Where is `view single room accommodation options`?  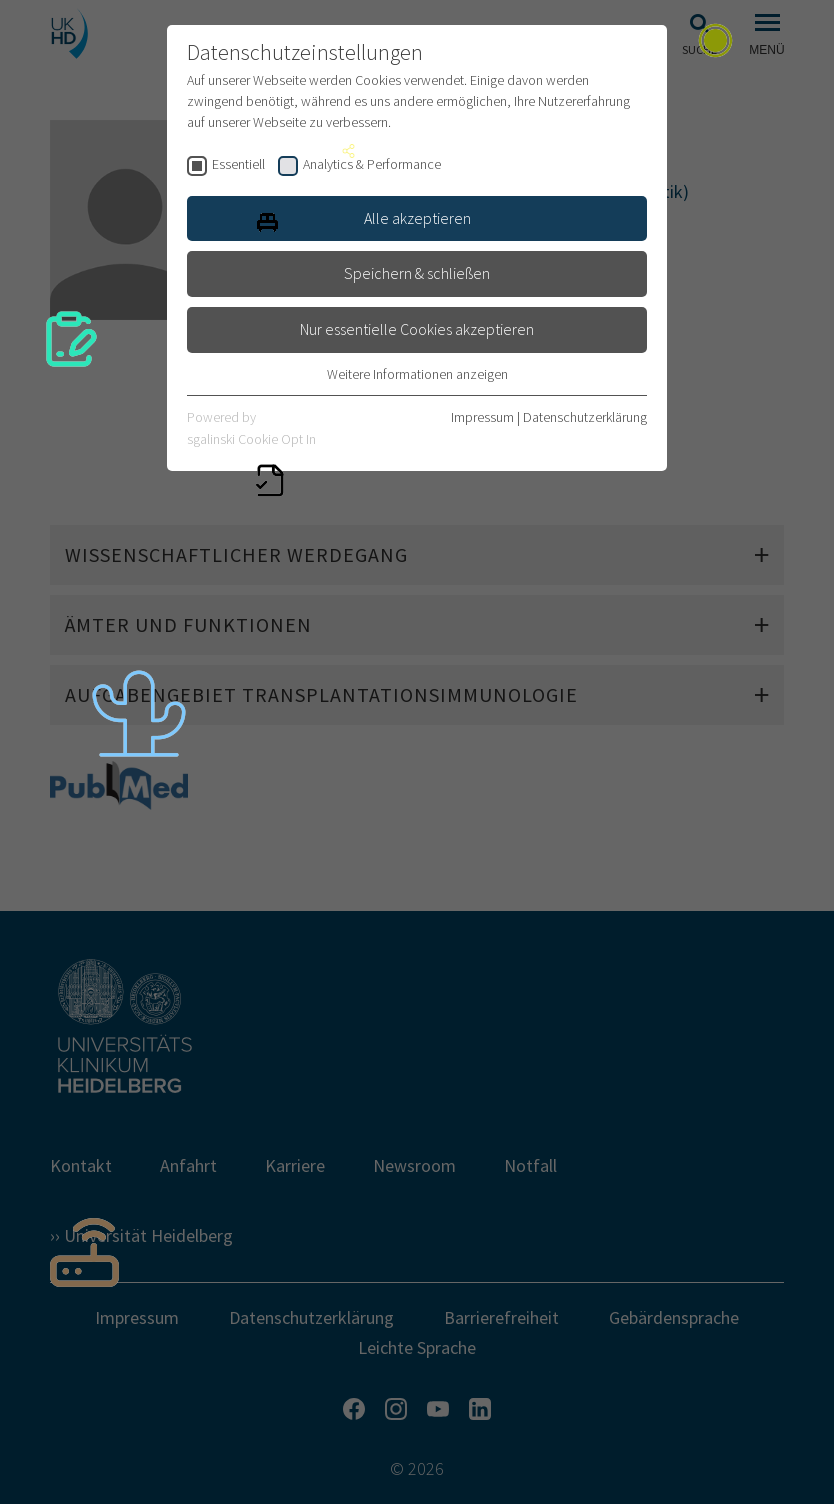
view single room accommodation options is located at coordinates (267, 222).